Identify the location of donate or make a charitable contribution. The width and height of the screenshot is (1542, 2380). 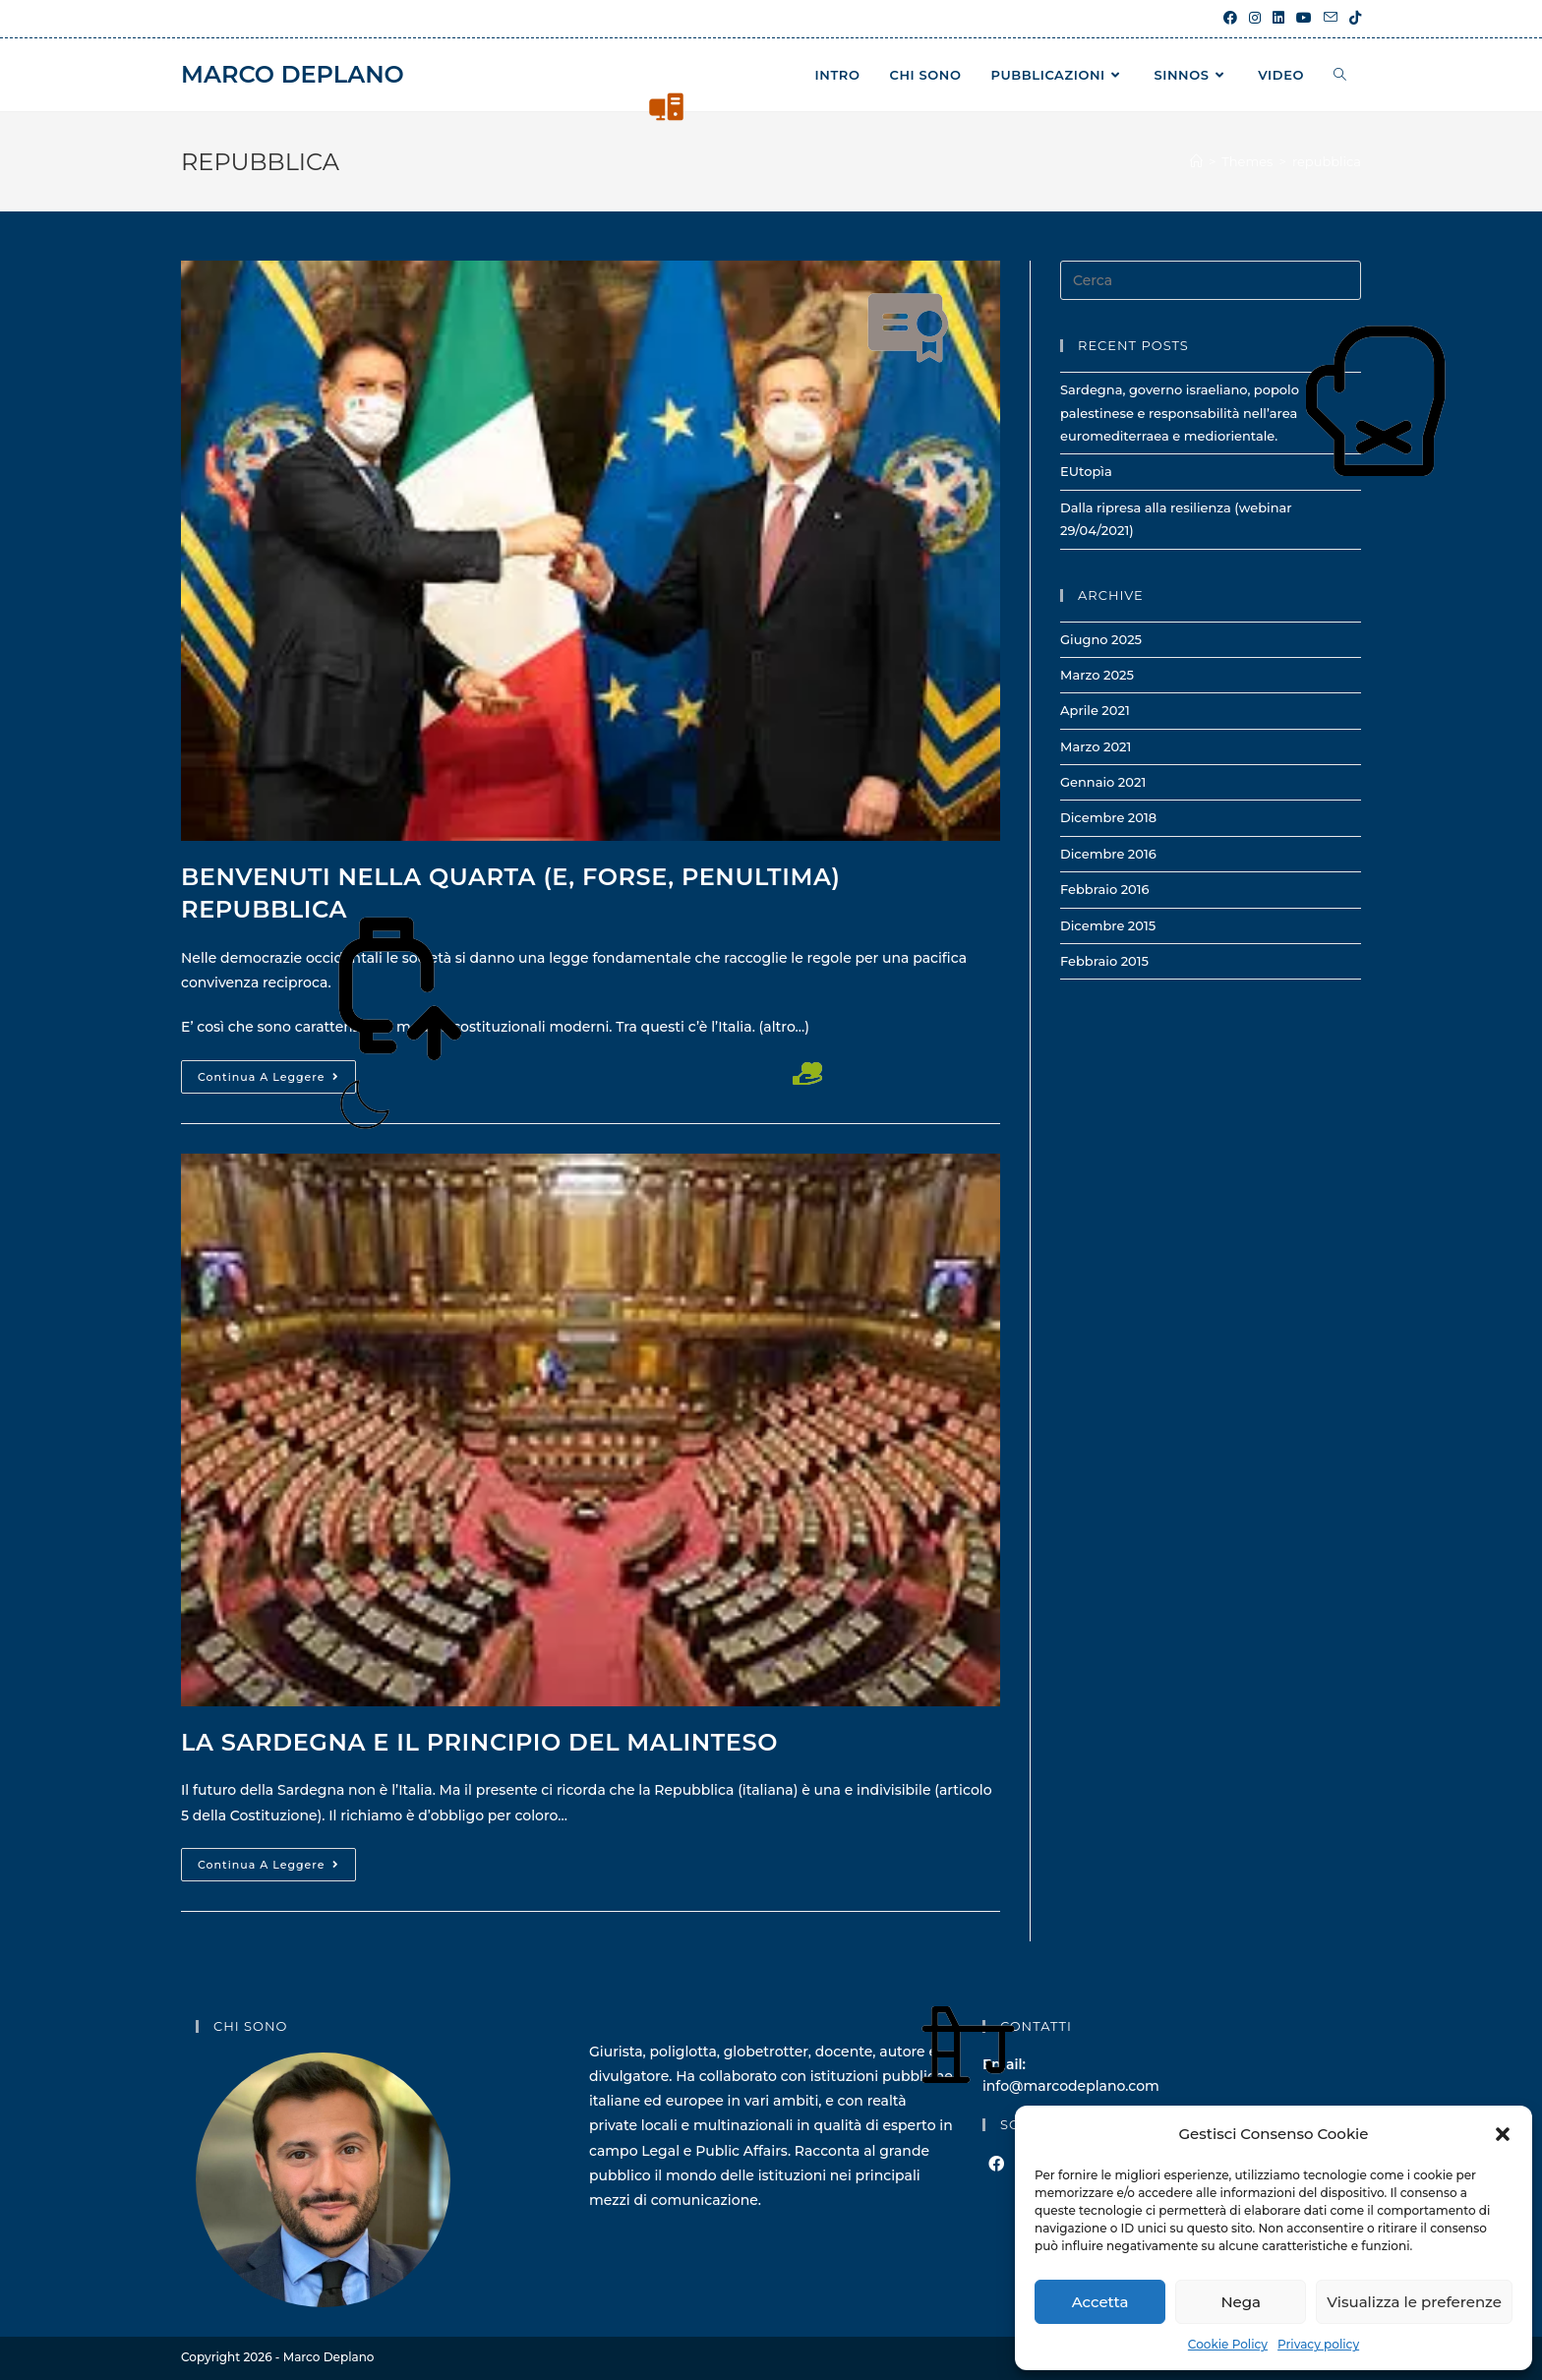
(808, 1074).